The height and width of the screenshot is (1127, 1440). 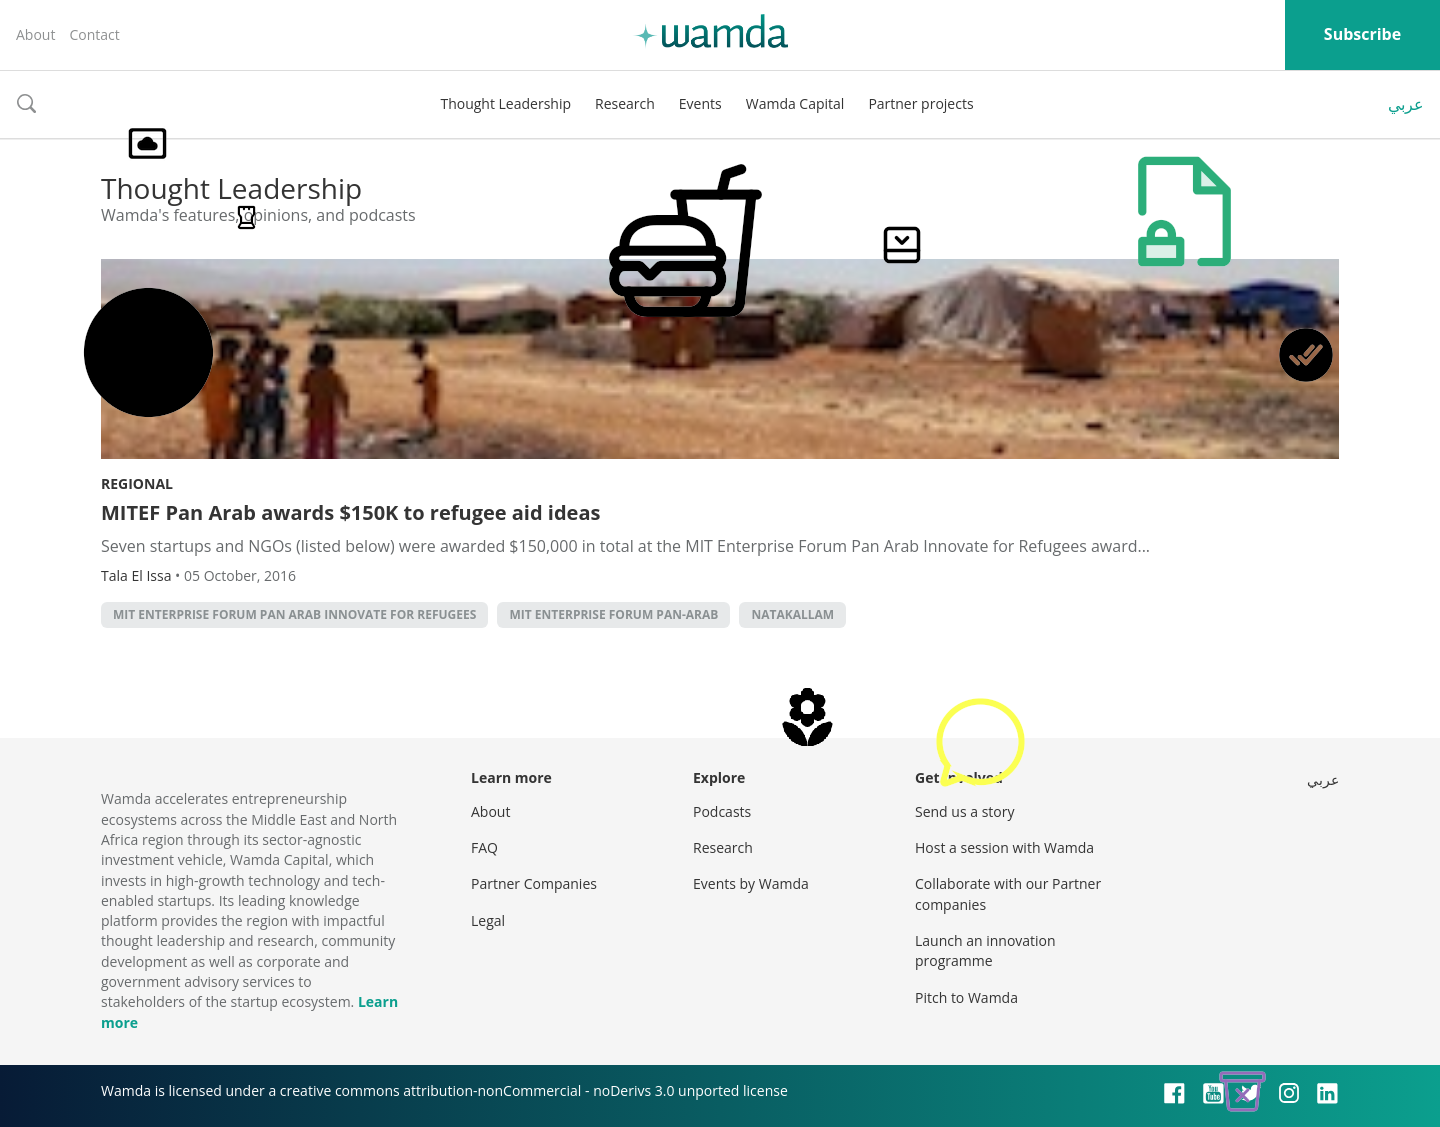 I want to click on access daydream or screen saver settings, so click(x=147, y=143).